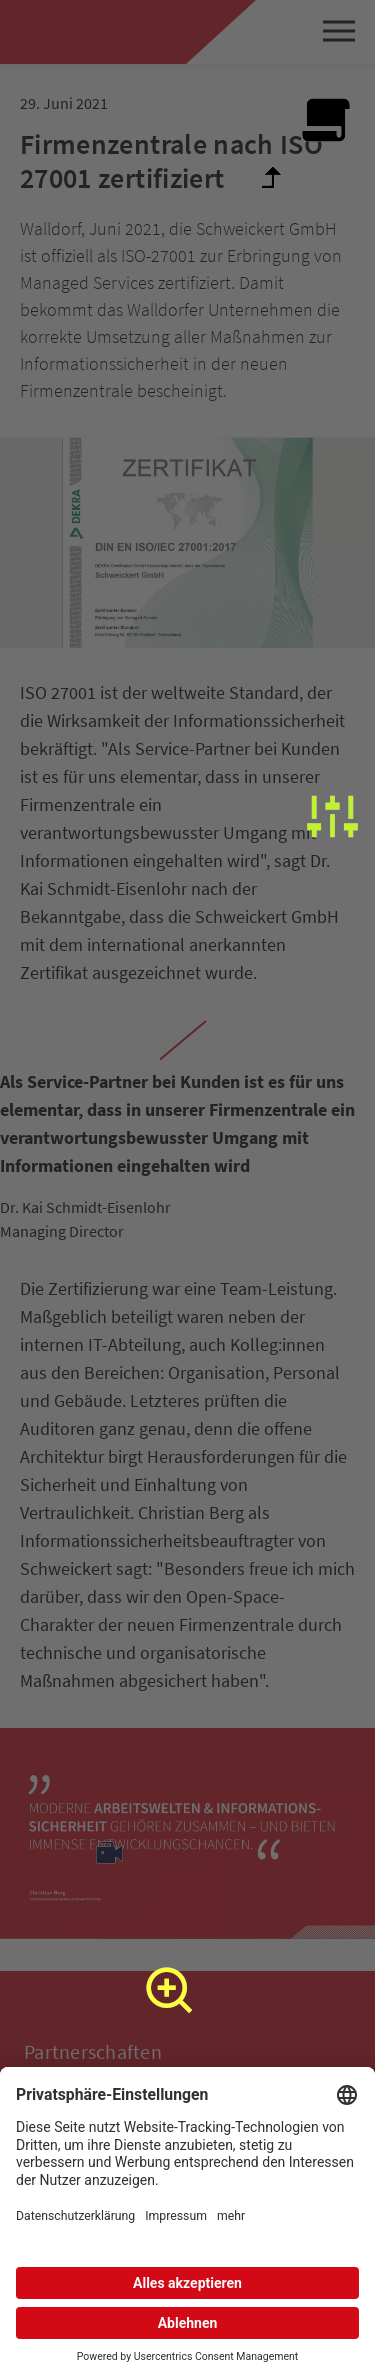  What do you see at coordinates (326, 120) in the screenshot?
I see `view document or file details` at bounding box center [326, 120].